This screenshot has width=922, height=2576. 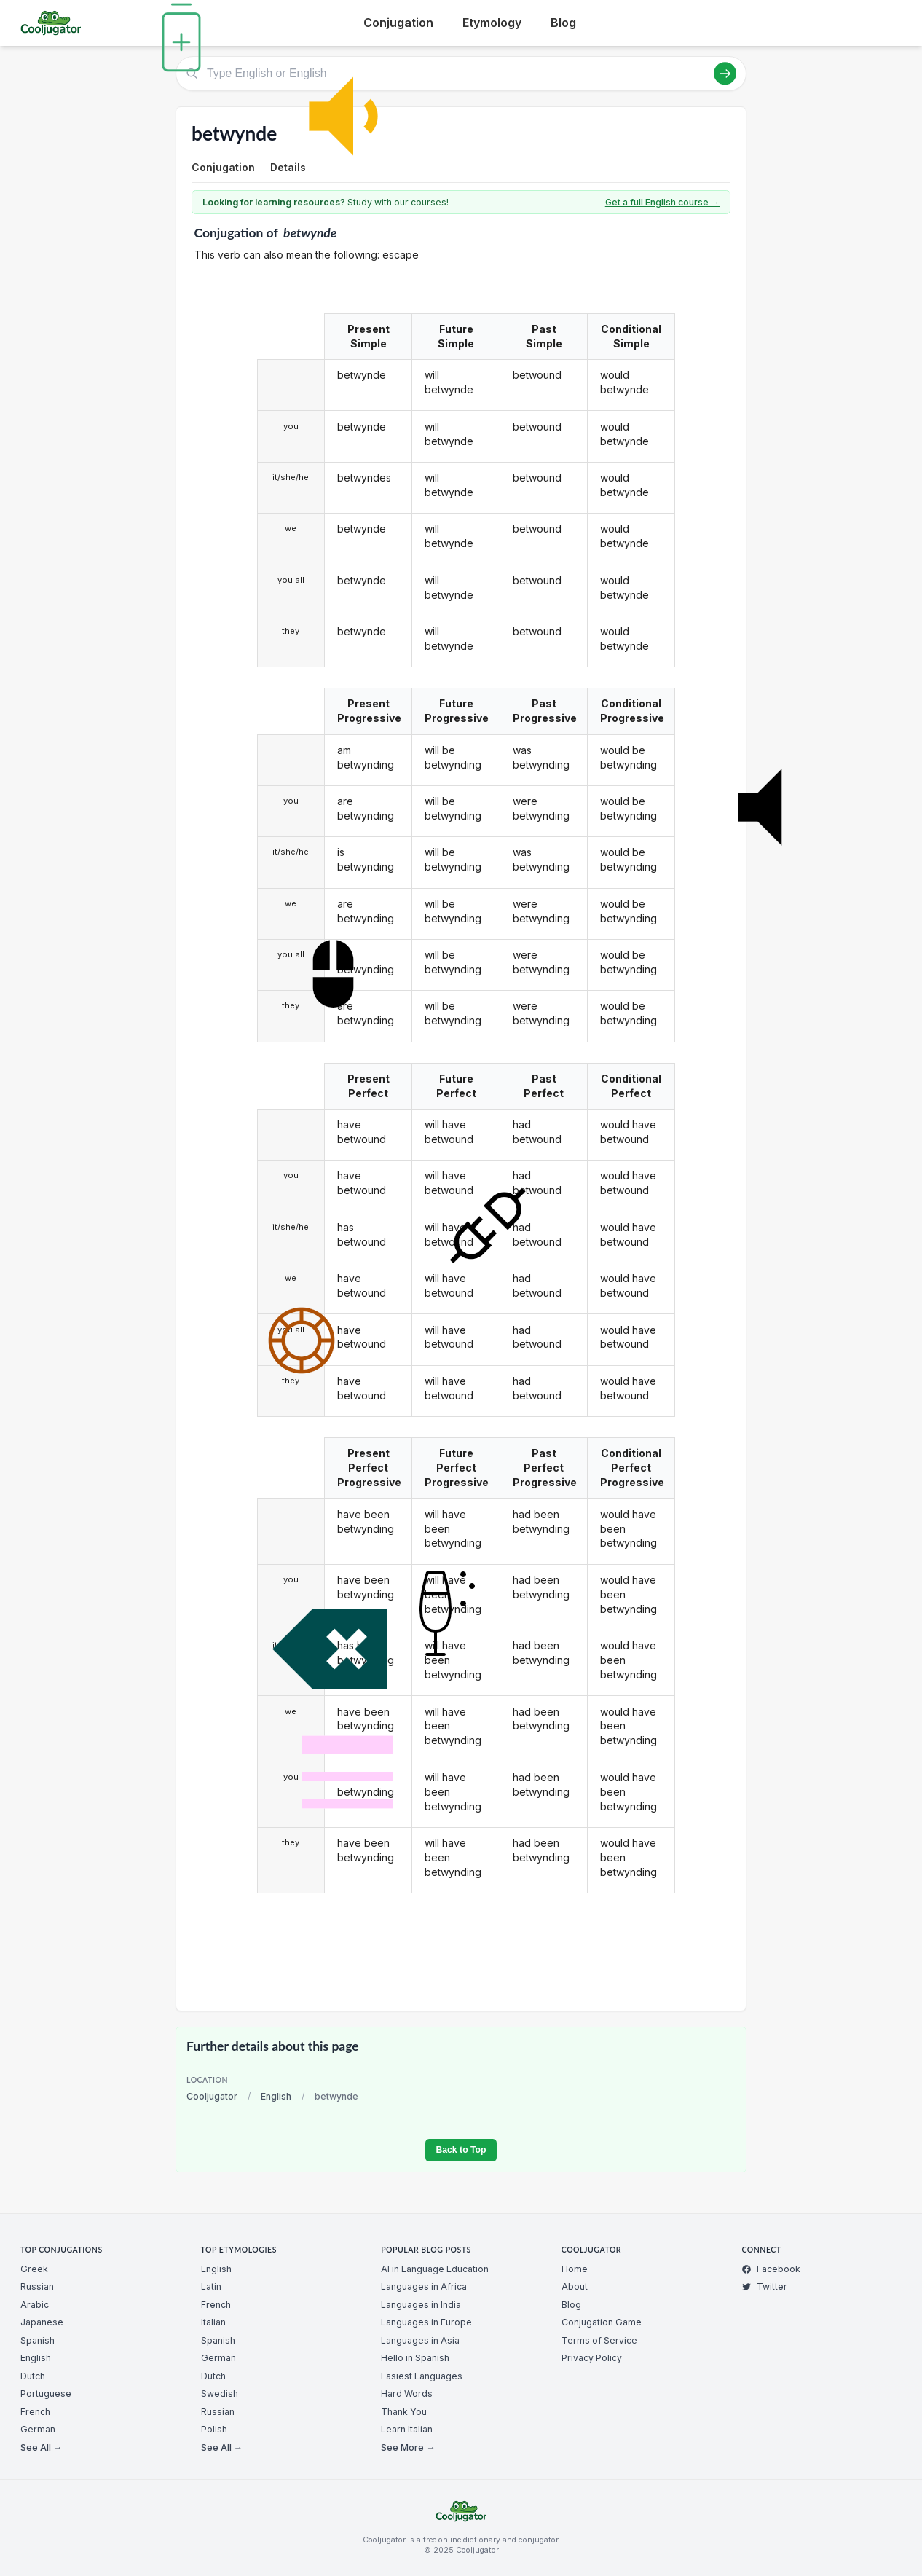 What do you see at coordinates (347, 1772) in the screenshot?
I see `view queue or playlist` at bounding box center [347, 1772].